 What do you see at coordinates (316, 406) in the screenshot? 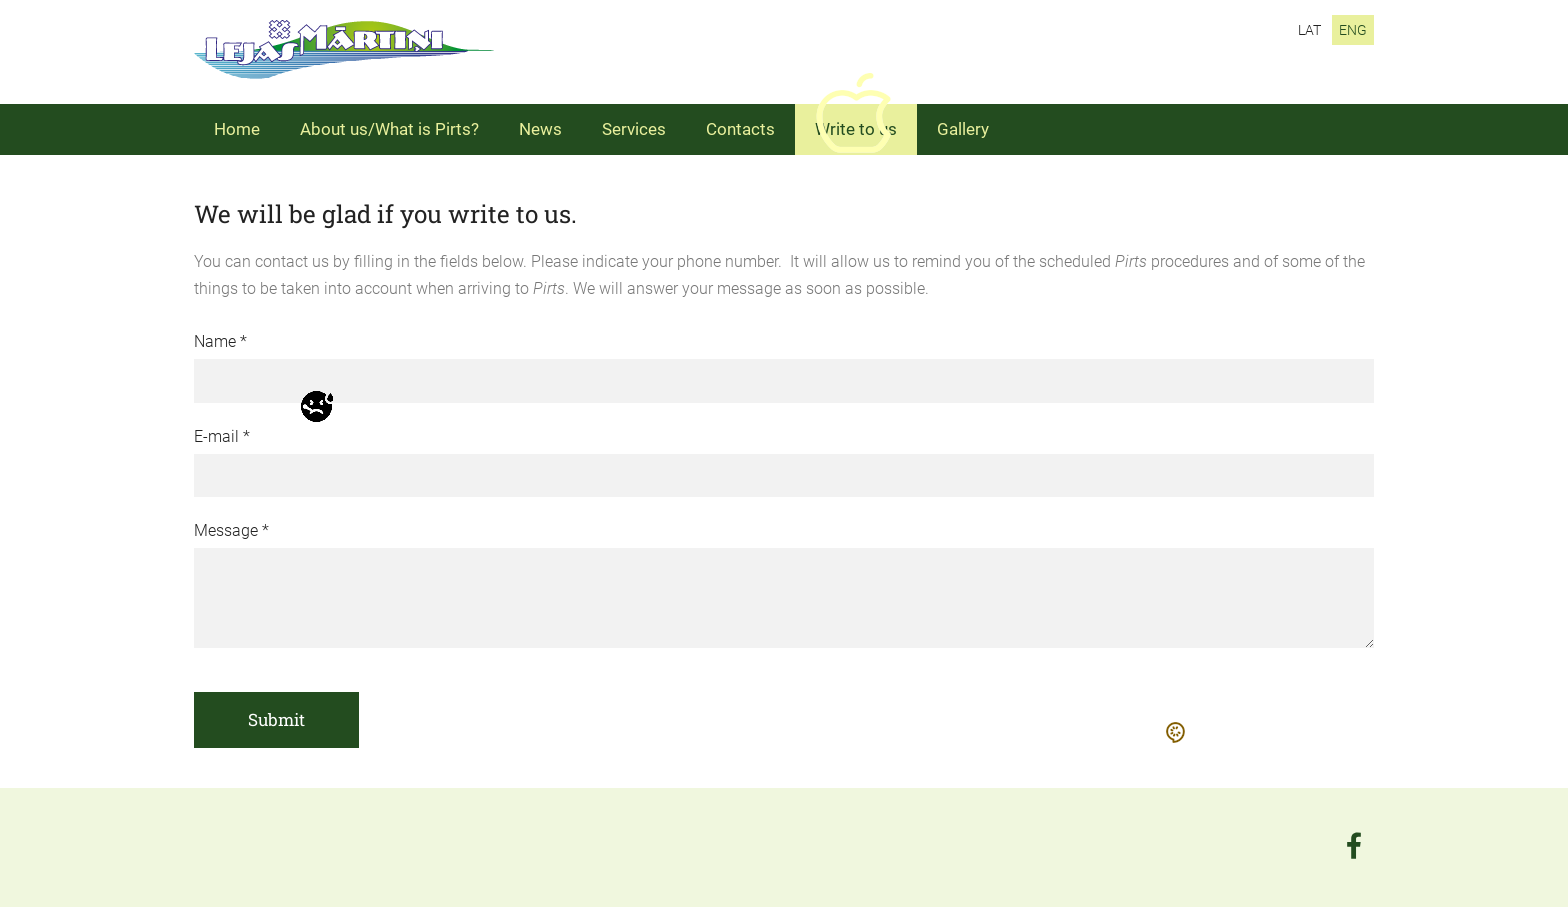
I see `report feeling unwell or sick` at bounding box center [316, 406].